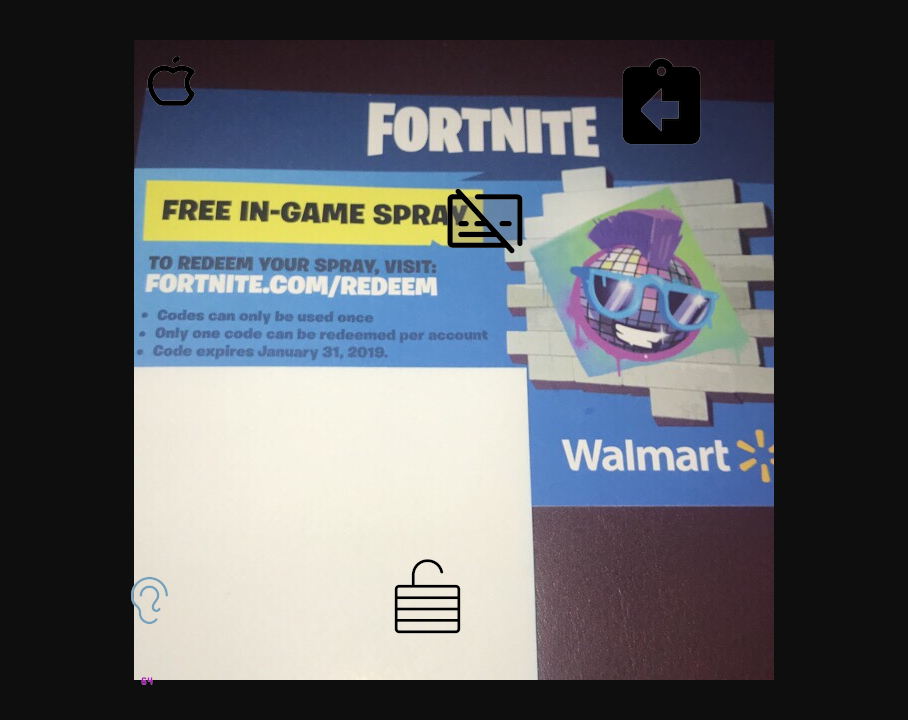 This screenshot has height=720, width=908. I want to click on disable subtitles or closed captions, so click(485, 221).